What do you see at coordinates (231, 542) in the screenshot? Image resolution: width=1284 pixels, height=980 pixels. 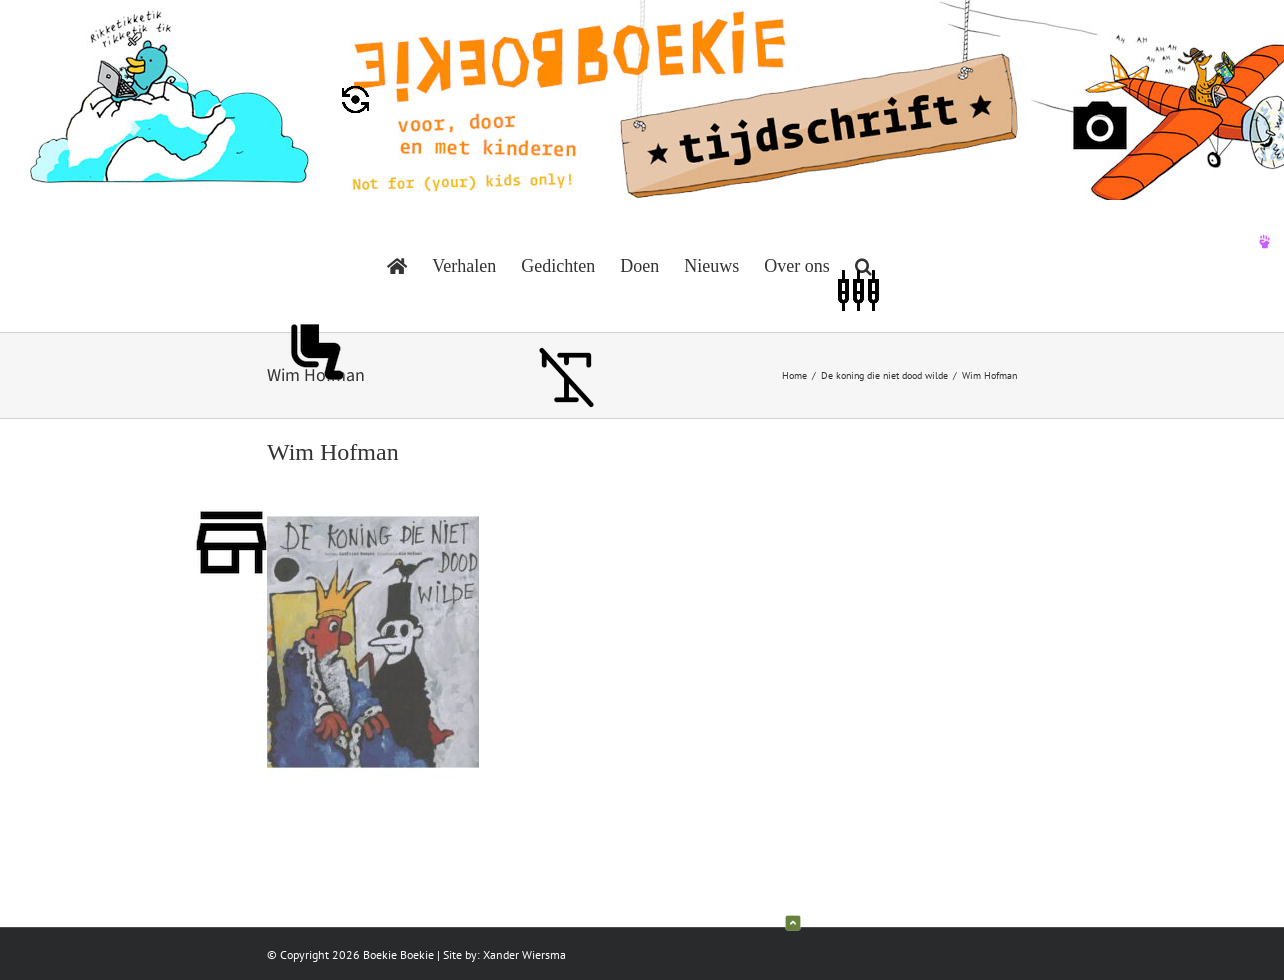 I see `find nearby stores or shops` at bounding box center [231, 542].